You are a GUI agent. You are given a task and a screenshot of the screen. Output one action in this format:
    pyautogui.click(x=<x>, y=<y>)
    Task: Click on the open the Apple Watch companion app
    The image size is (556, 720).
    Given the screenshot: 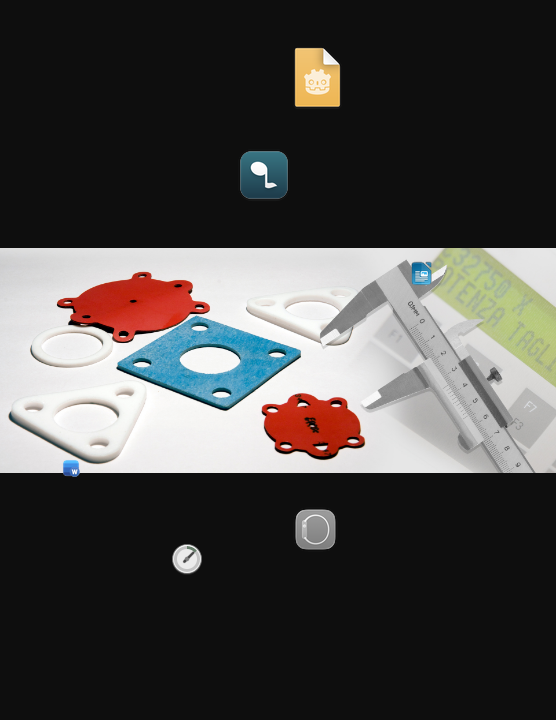 What is the action you would take?
    pyautogui.click(x=315, y=529)
    